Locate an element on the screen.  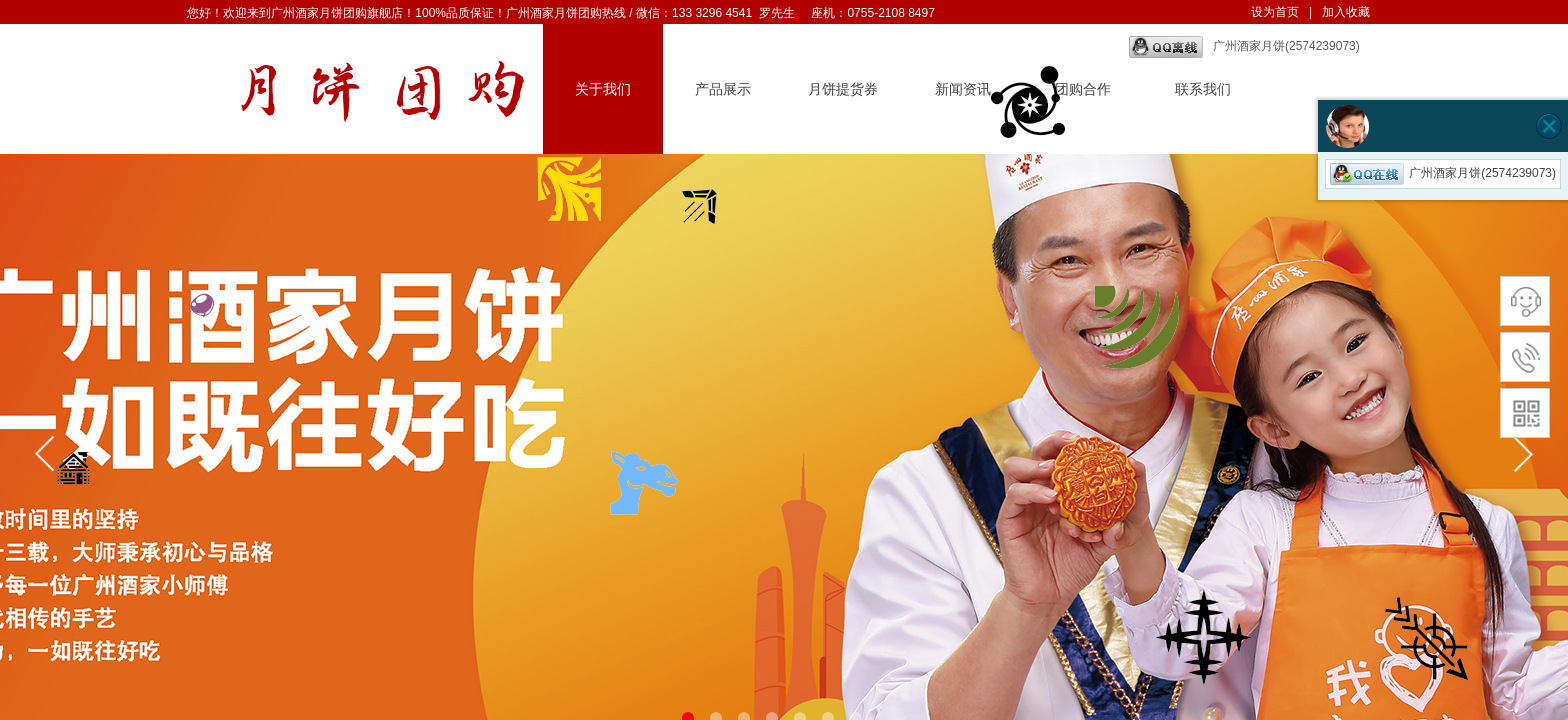
equip armored boomerang weapon is located at coordinates (699, 206).